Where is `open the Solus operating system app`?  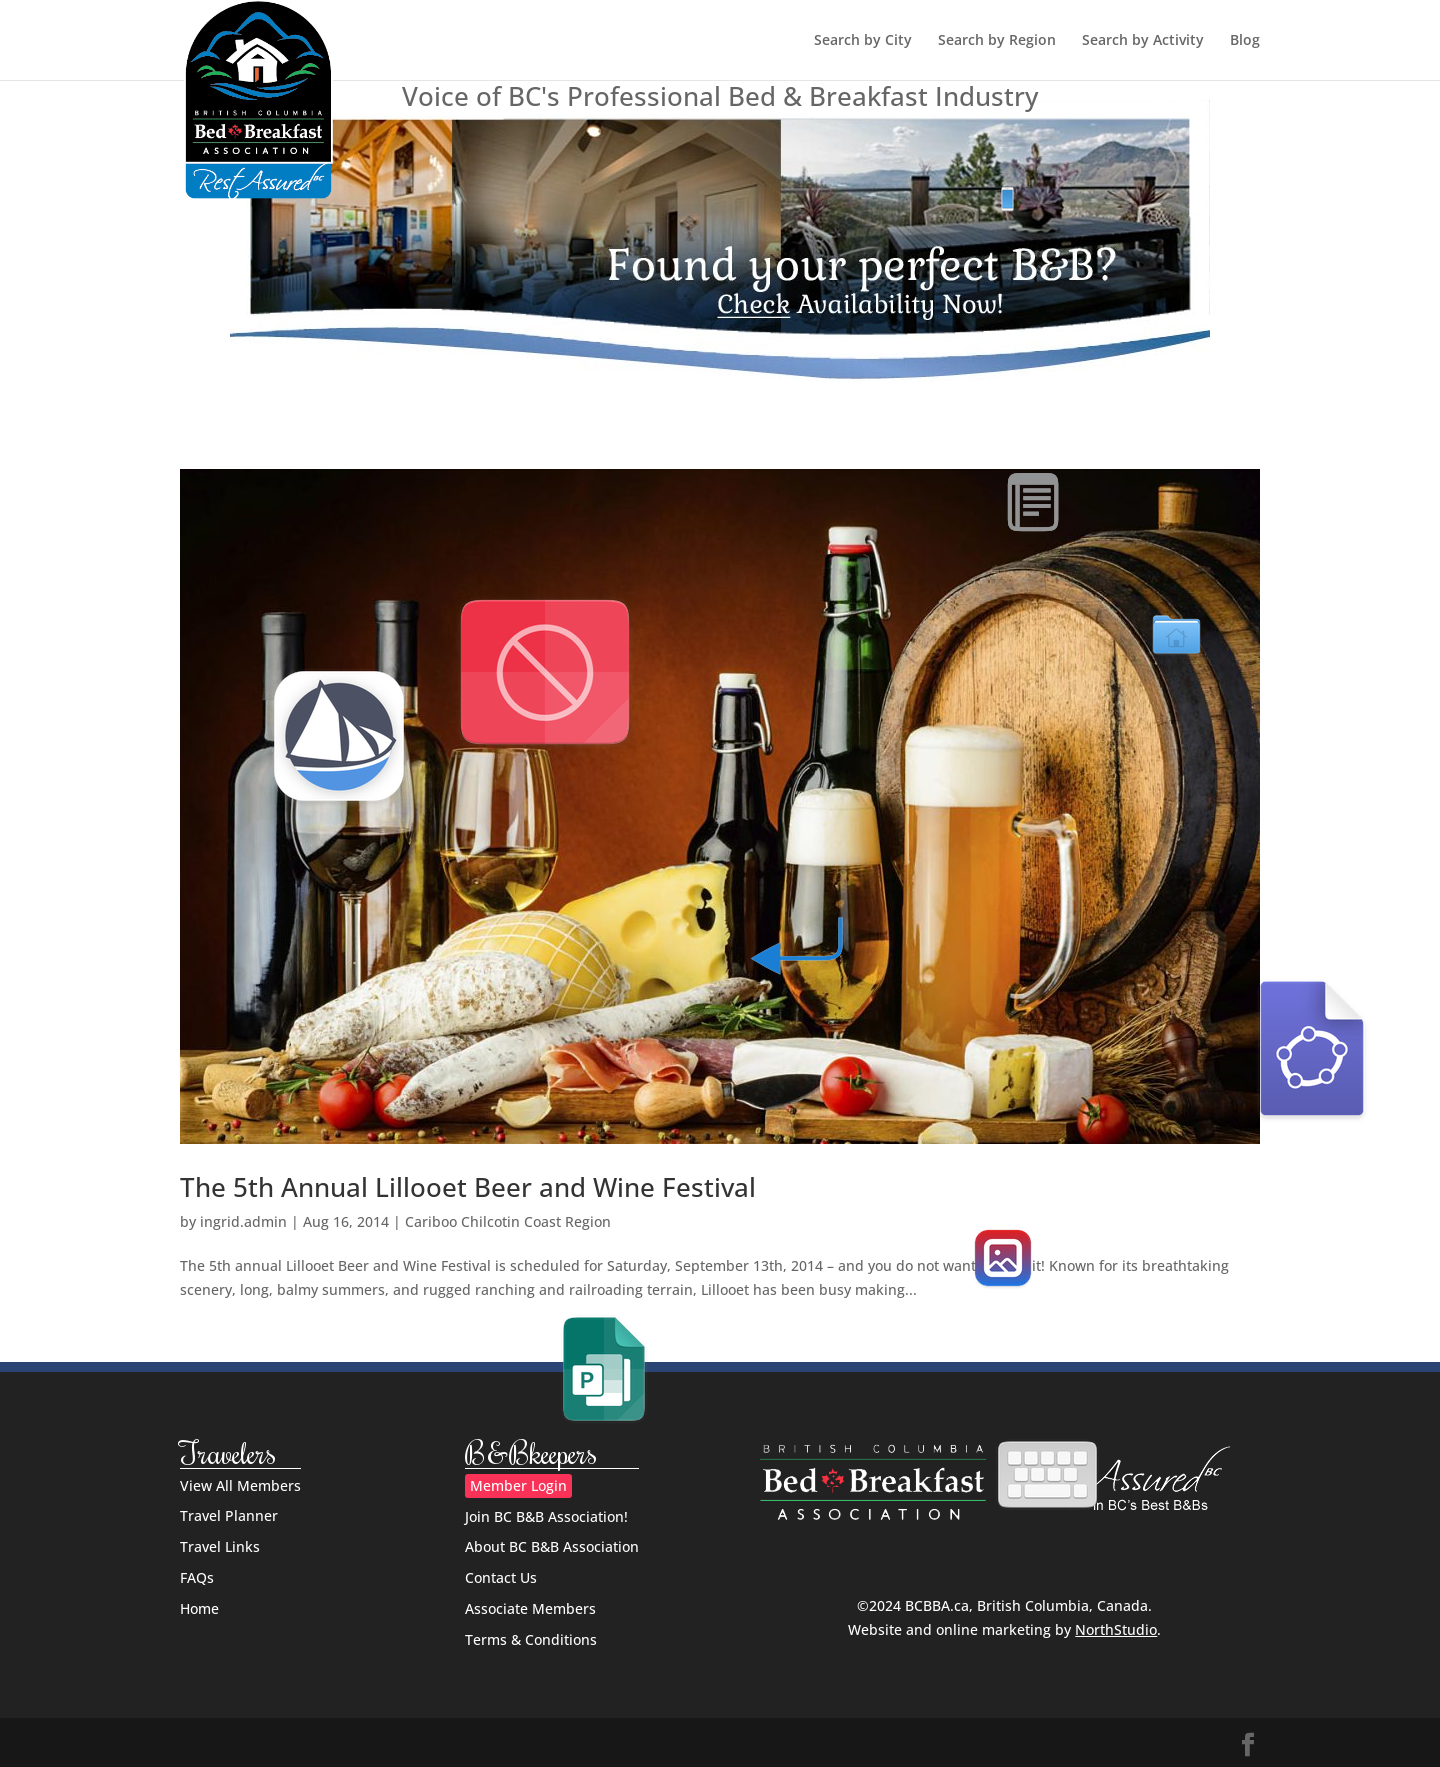 open the Solus operating system app is located at coordinates (339, 736).